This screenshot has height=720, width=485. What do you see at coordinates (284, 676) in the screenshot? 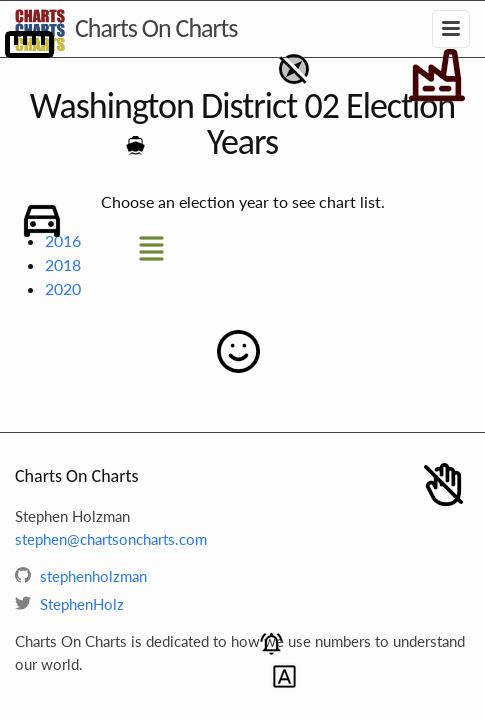
I see `download or install new fonts` at bounding box center [284, 676].